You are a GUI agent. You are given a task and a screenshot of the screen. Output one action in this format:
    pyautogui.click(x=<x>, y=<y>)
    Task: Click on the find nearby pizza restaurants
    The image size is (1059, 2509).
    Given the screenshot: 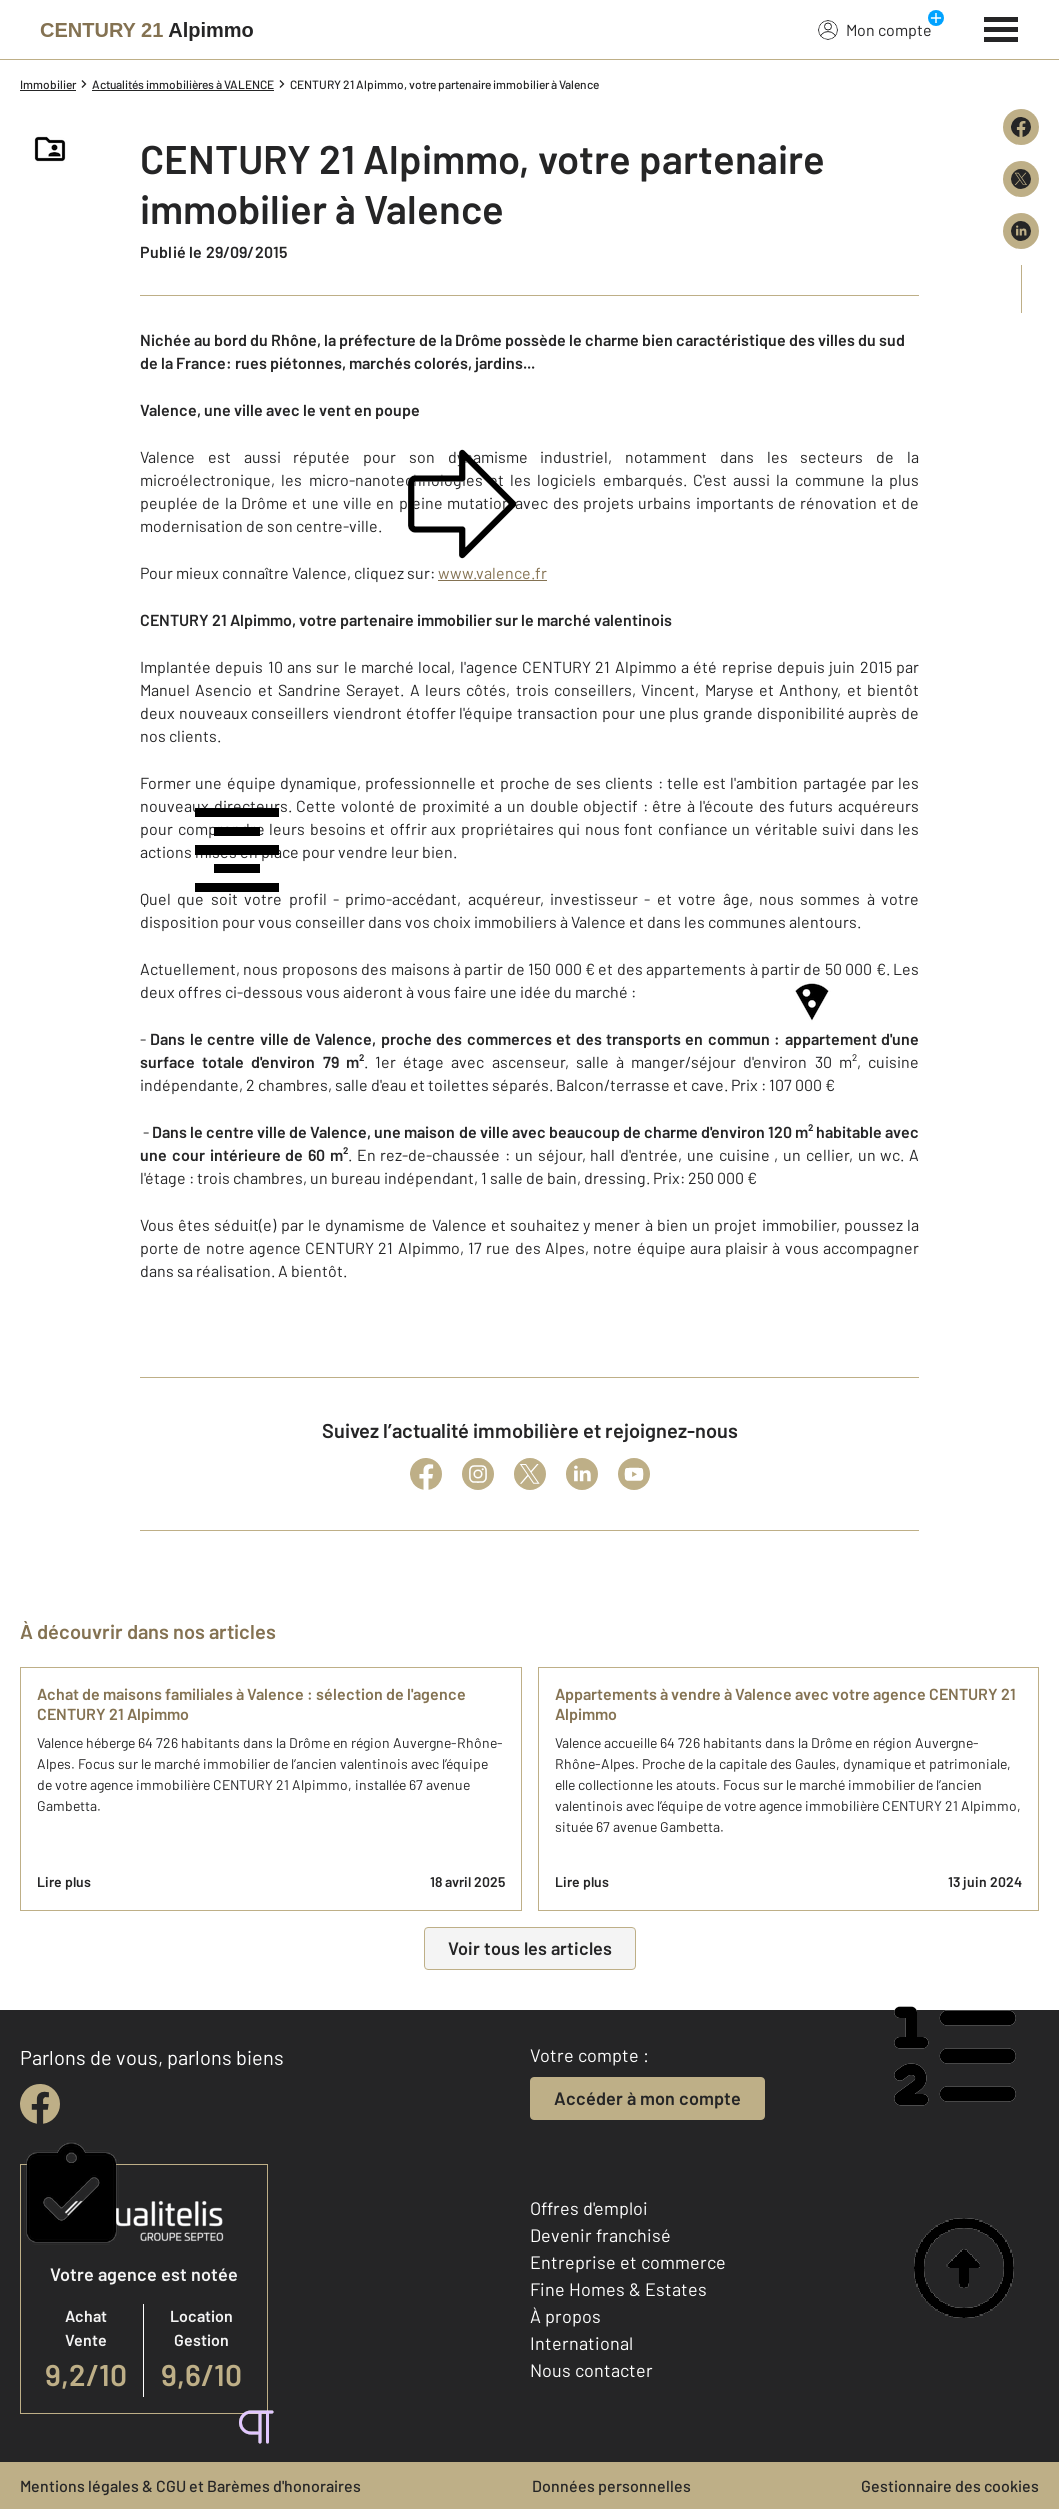 What is the action you would take?
    pyautogui.click(x=812, y=1002)
    